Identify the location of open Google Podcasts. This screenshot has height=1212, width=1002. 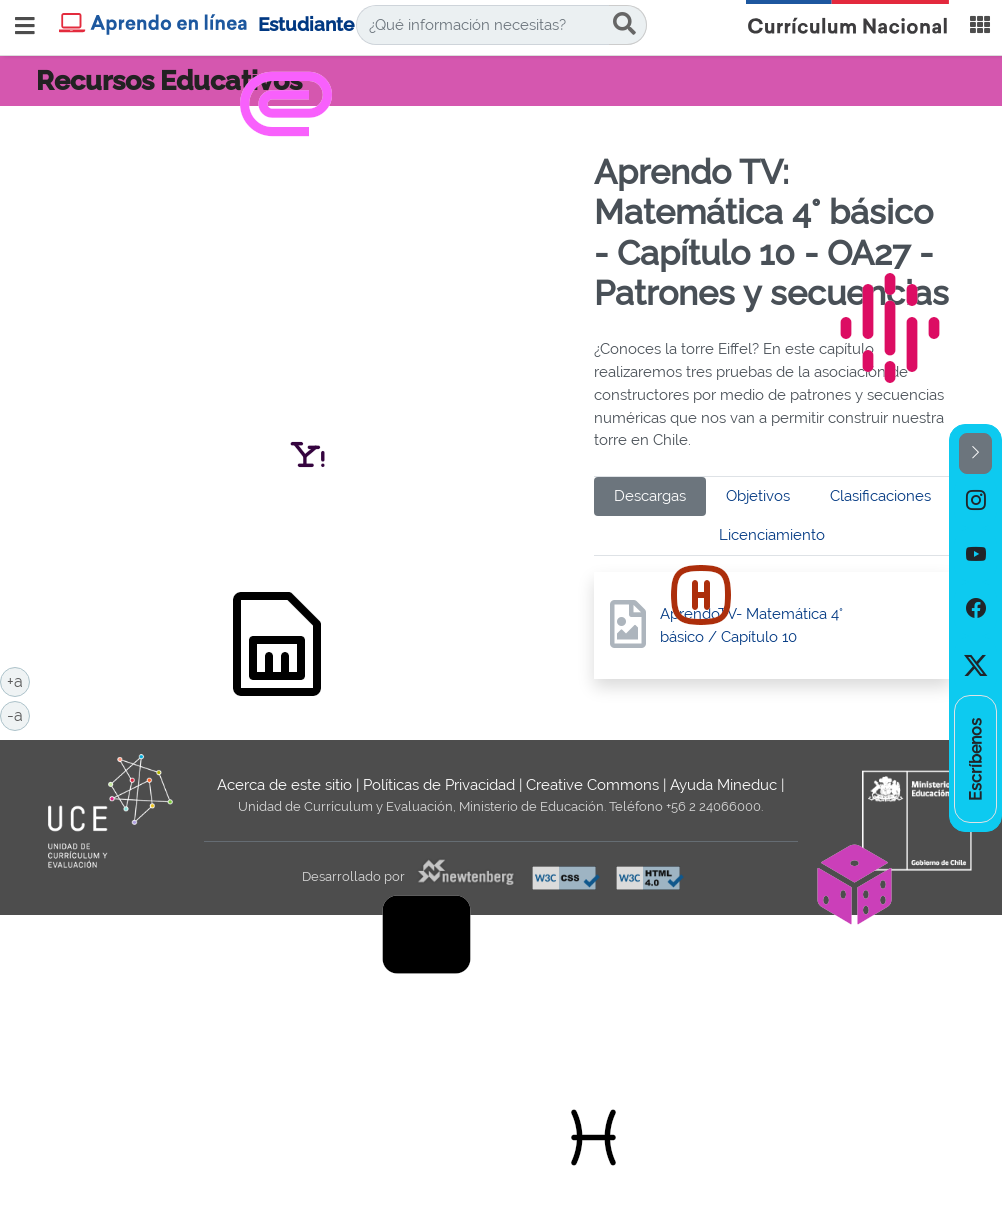
(890, 328).